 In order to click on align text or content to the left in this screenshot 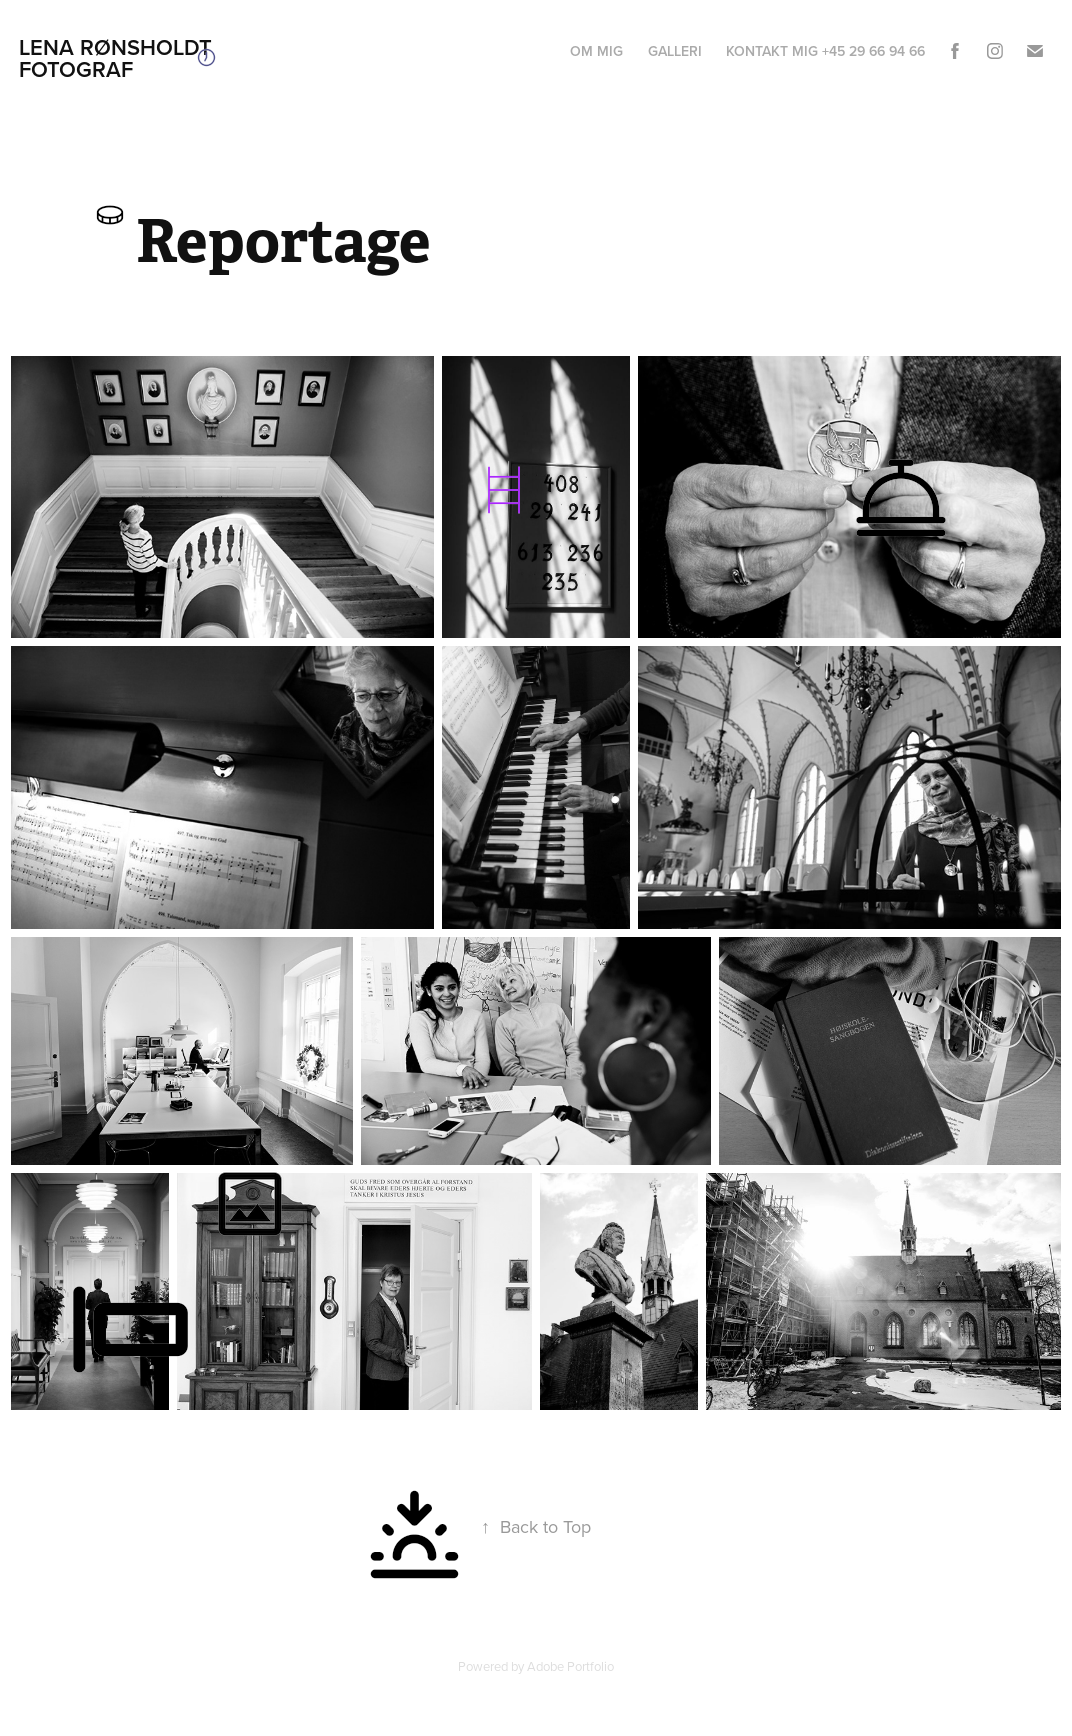, I will do `click(128, 1329)`.